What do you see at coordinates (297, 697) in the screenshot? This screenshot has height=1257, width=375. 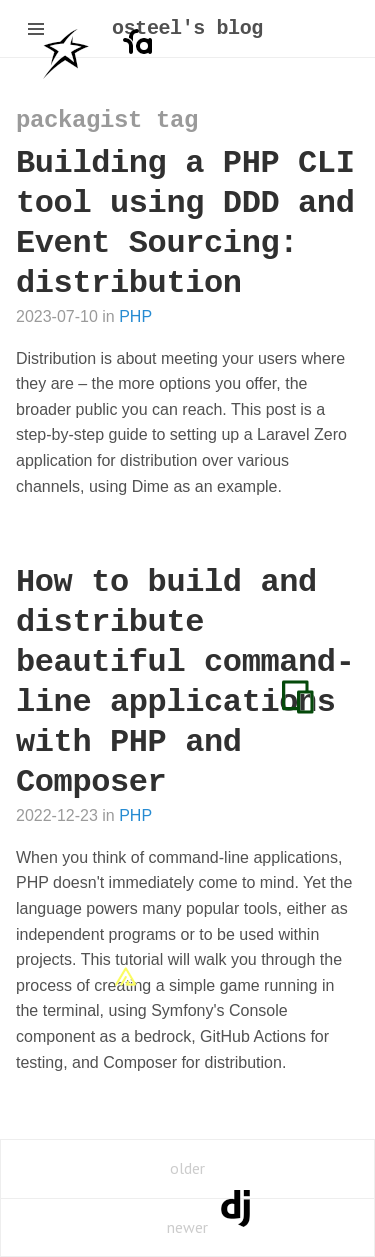 I see `view connected devices` at bounding box center [297, 697].